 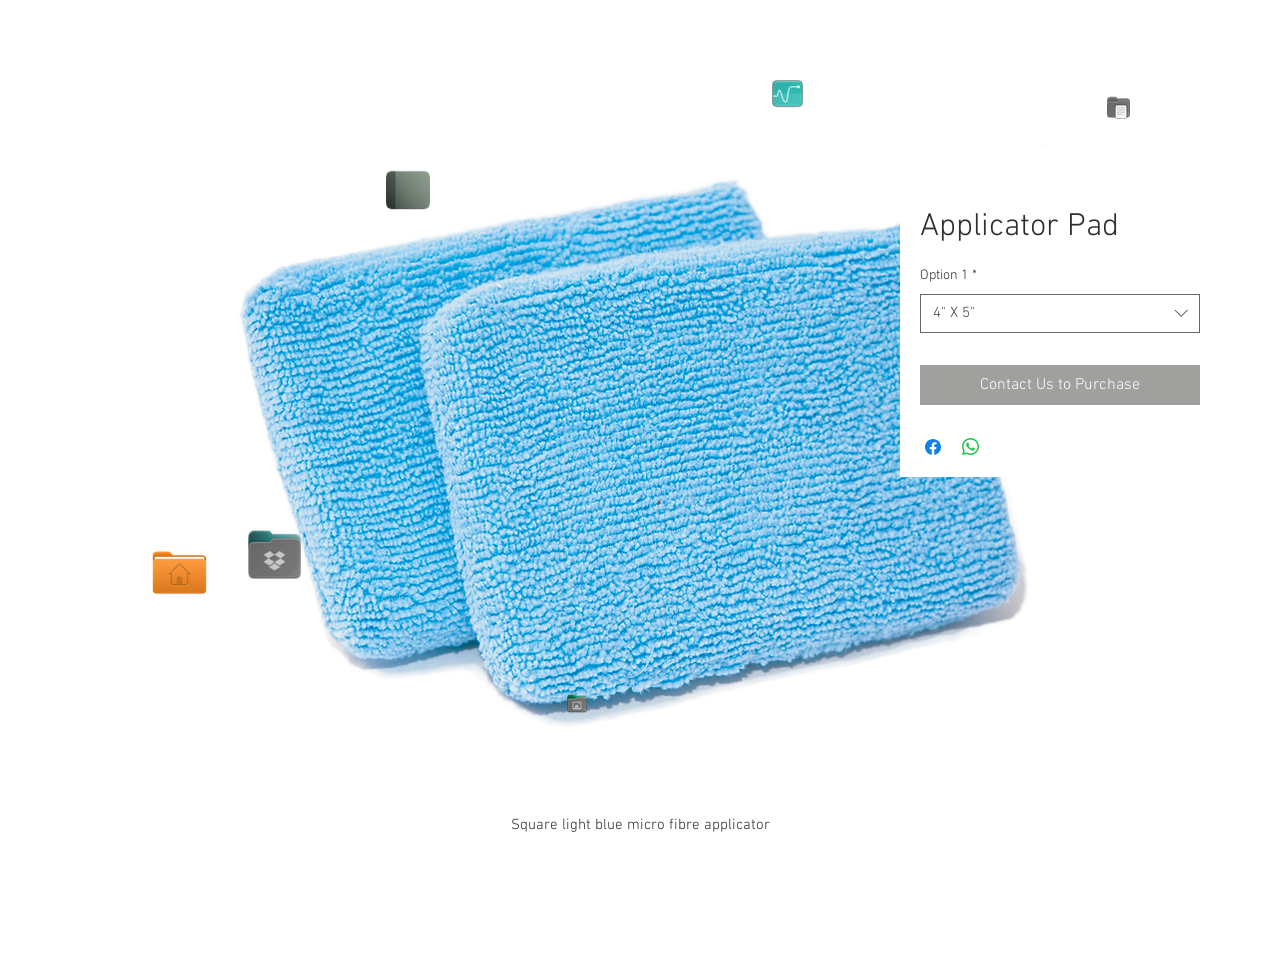 What do you see at coordinates (787, 93) in the screenshot?
I see `open system resource usage monitor` at bounding box center [787, 93].